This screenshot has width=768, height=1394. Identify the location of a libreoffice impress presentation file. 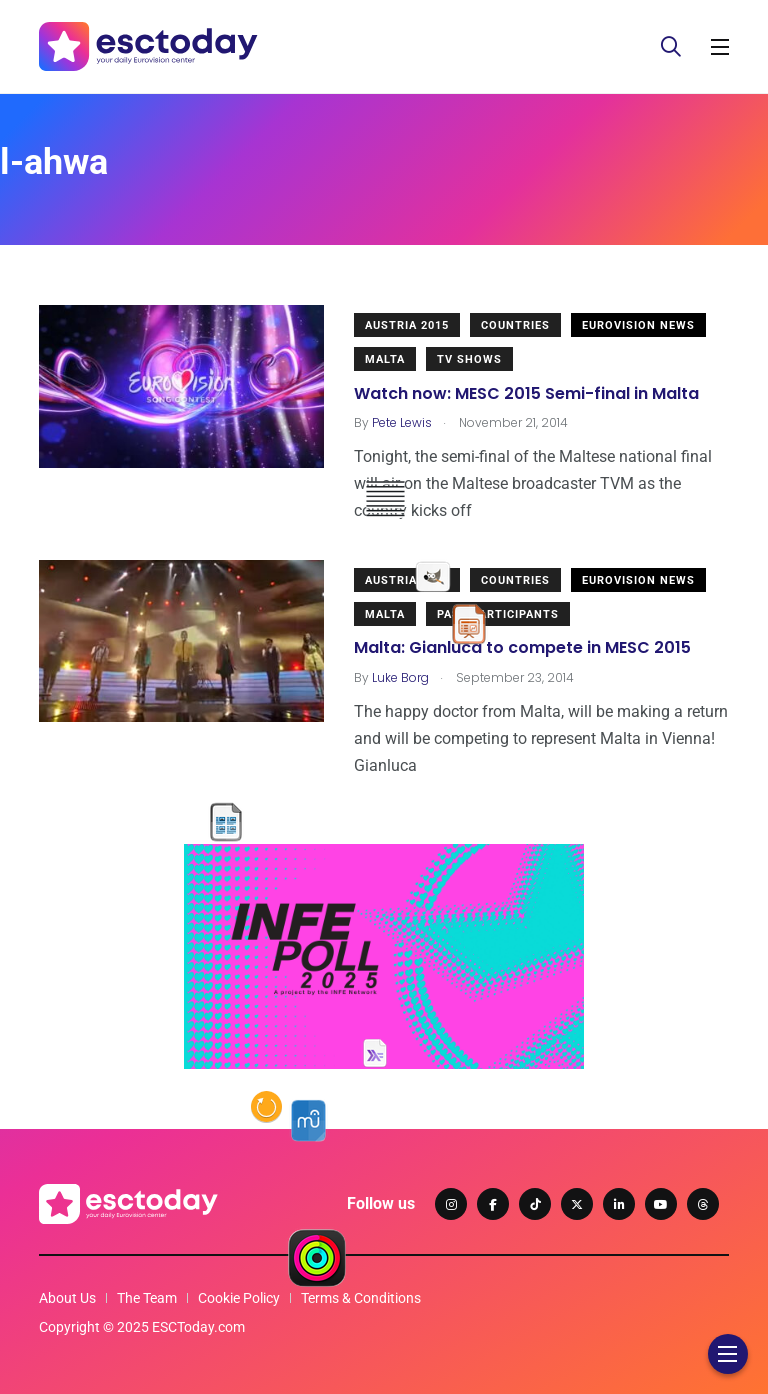
(469, 624).